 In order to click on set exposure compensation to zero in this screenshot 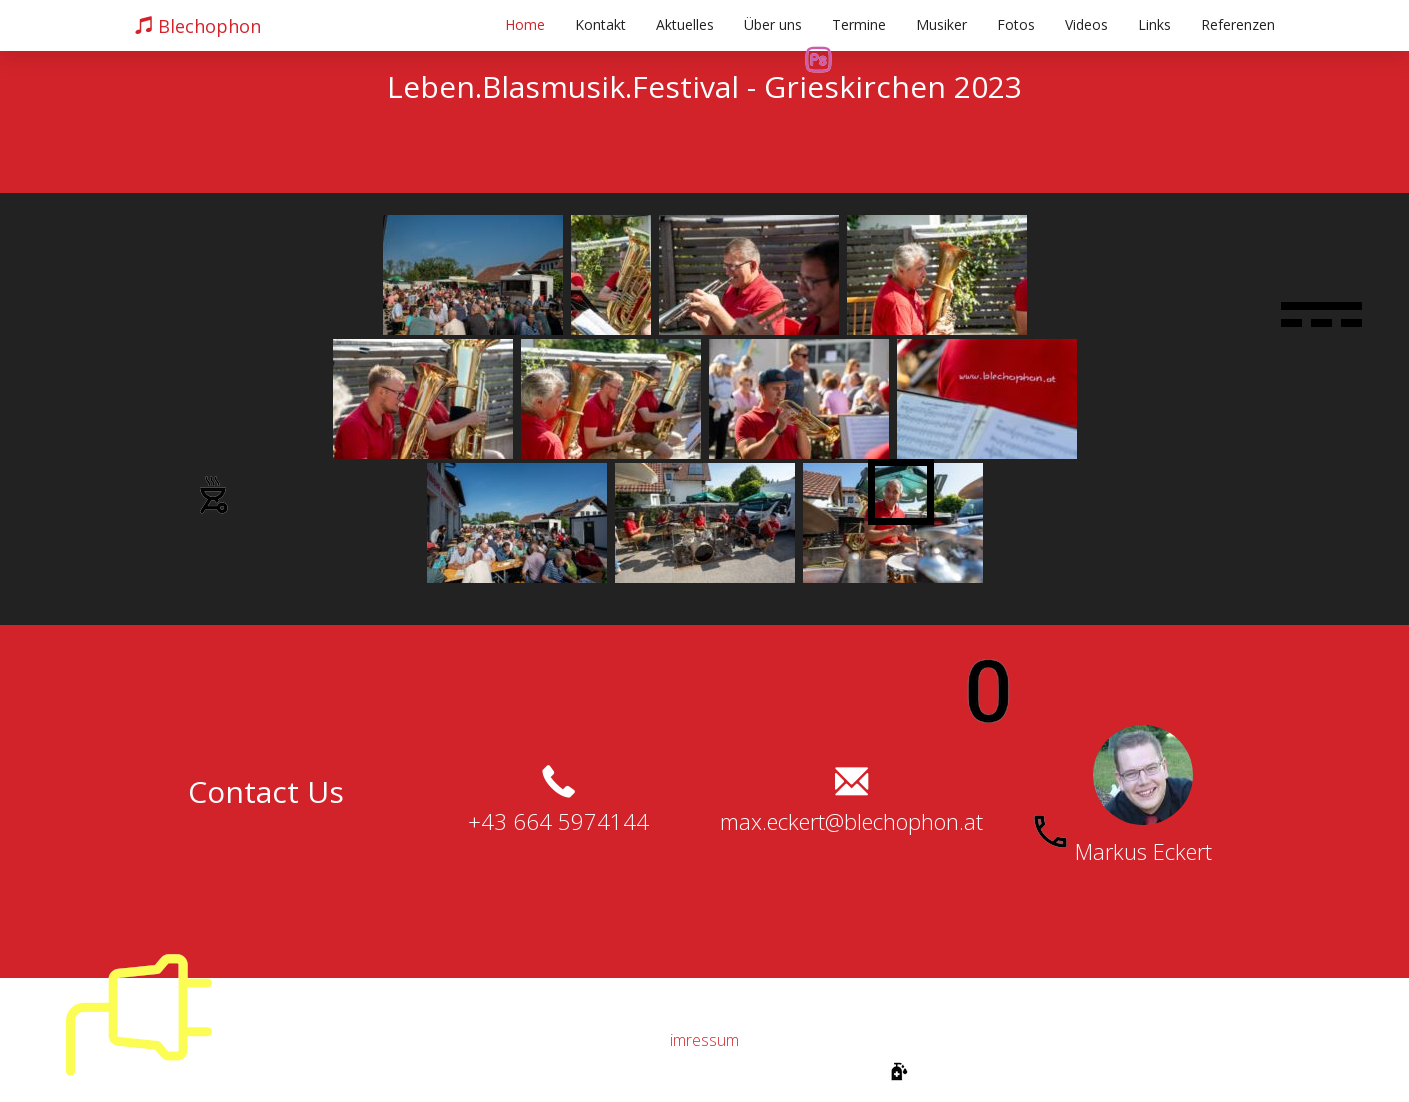, I will do `click(988, 693)`.